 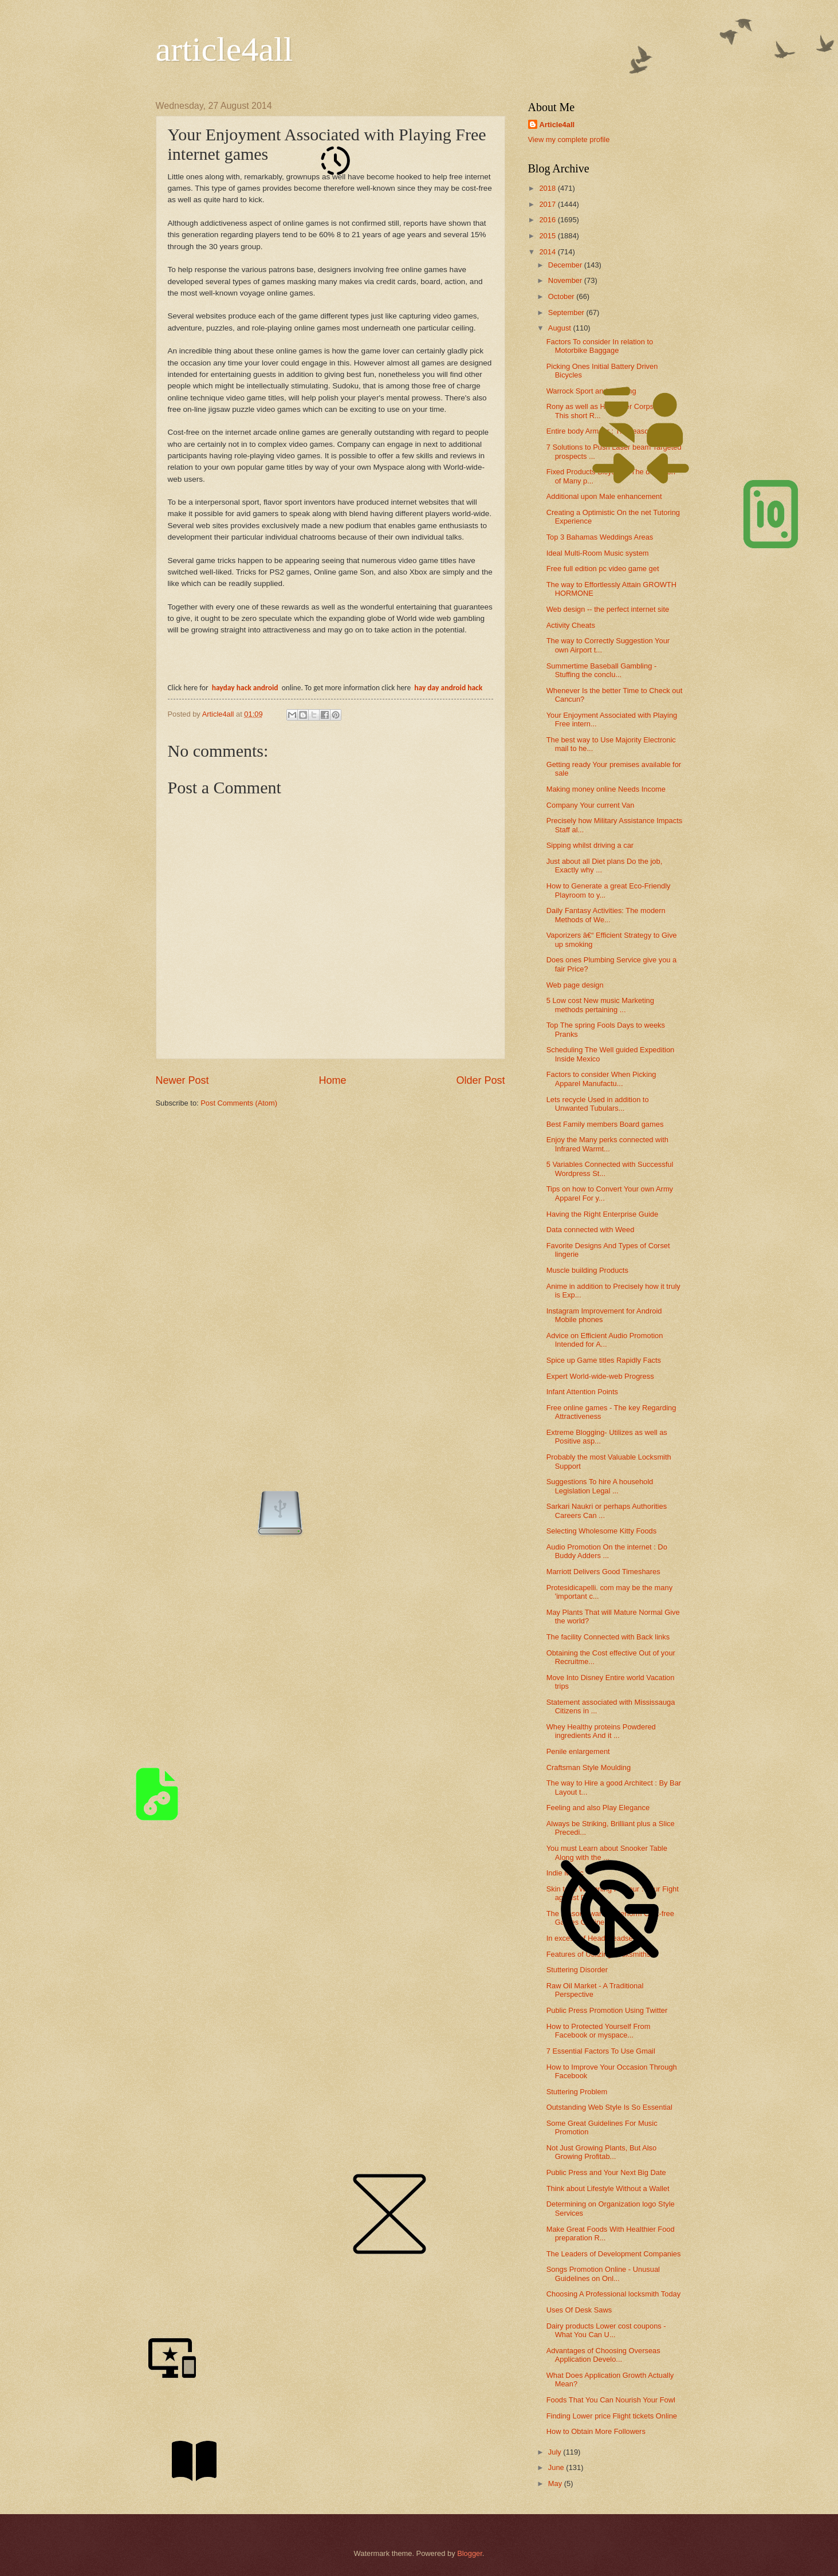 What do you see at coordinates (335, 160) in the screenshot?
I see `toggle viewing history on or off` at bounding box center [335, 160].